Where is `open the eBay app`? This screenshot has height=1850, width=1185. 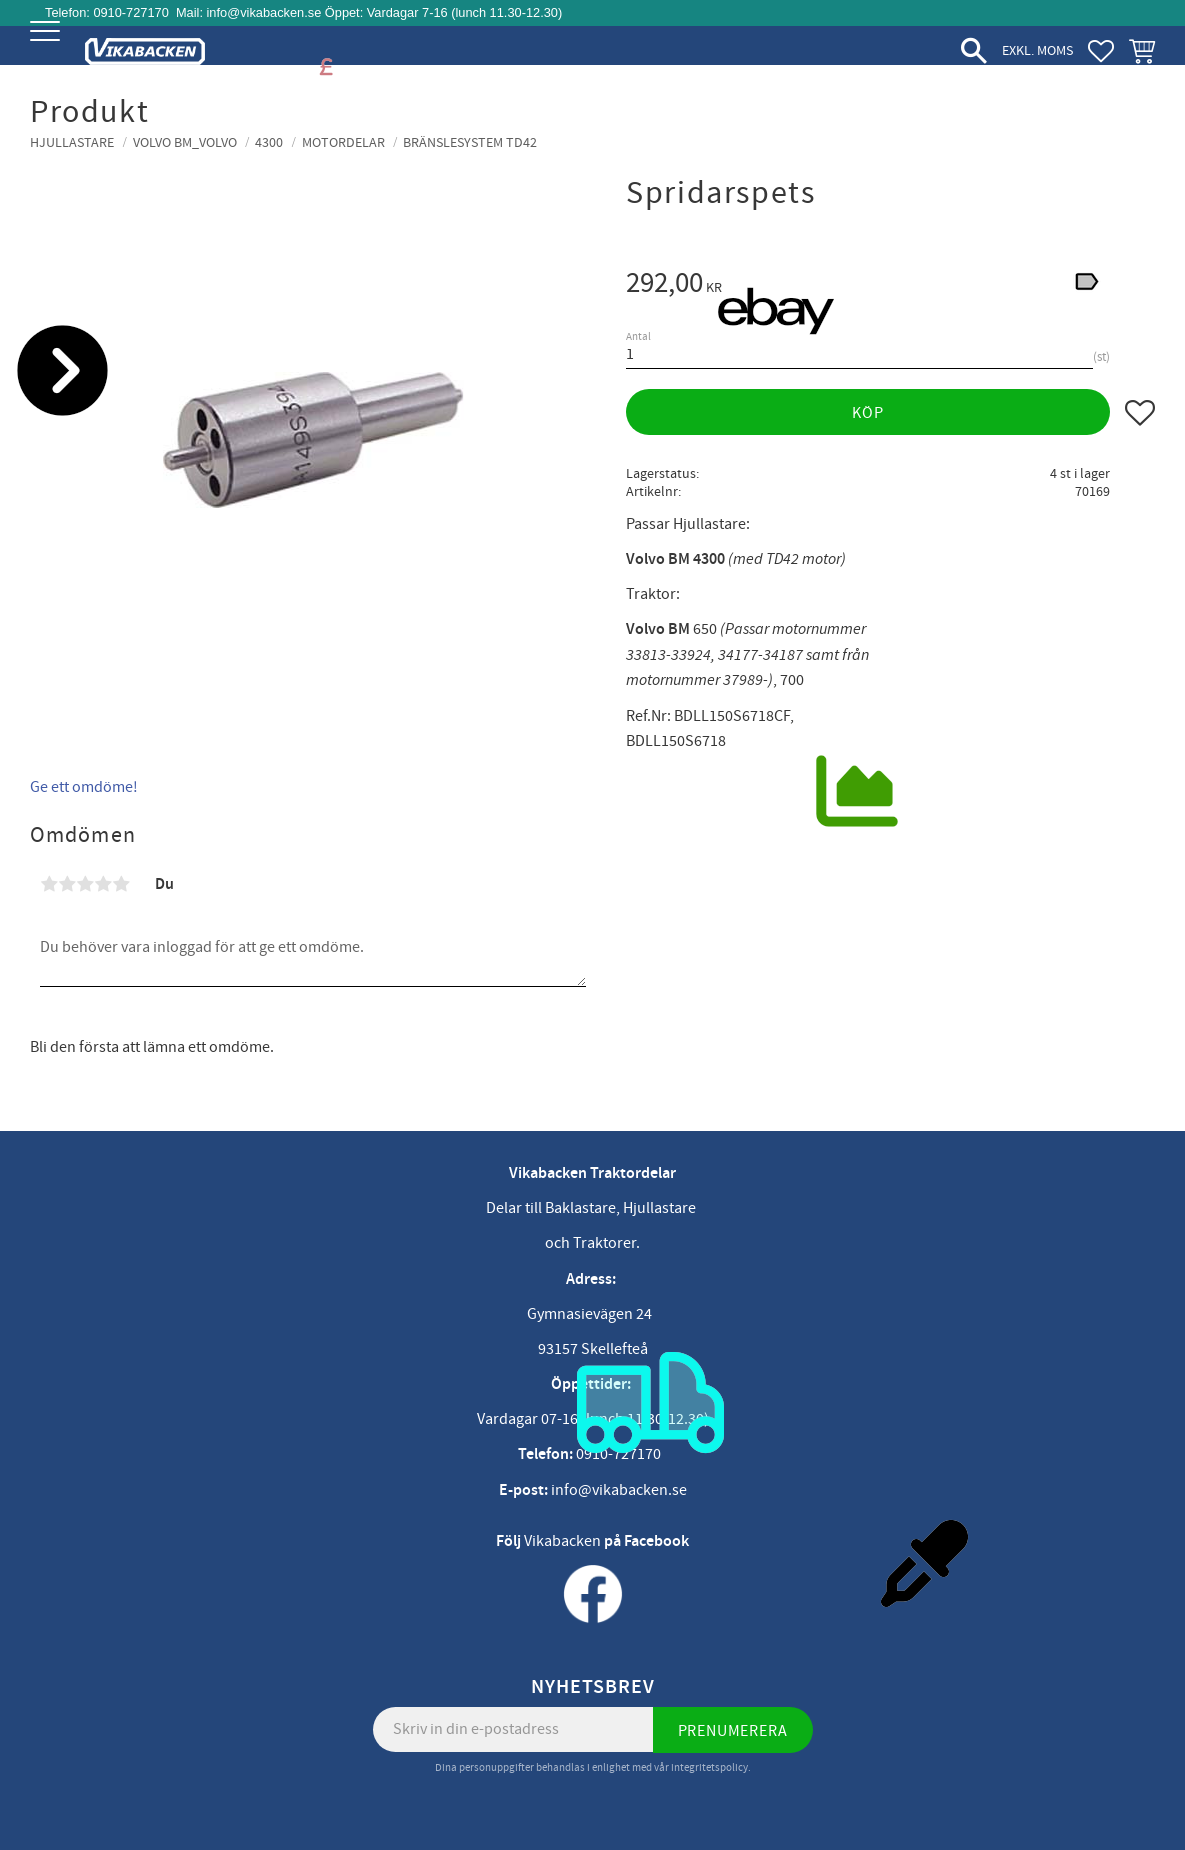
open the eBay app is located at coordinates (776, 311).